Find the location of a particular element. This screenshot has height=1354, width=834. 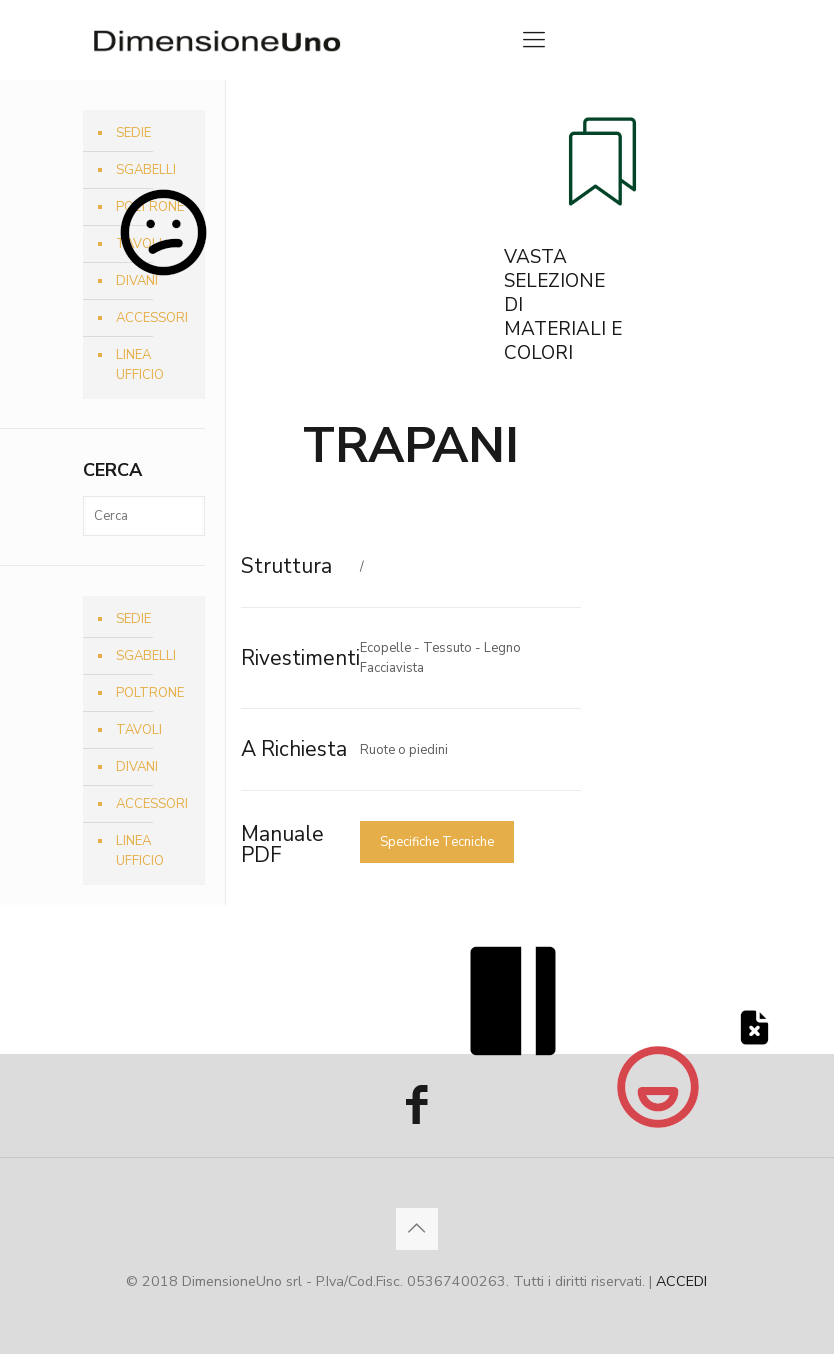

open funimation streaming app is located at coordinates (658, 1087).